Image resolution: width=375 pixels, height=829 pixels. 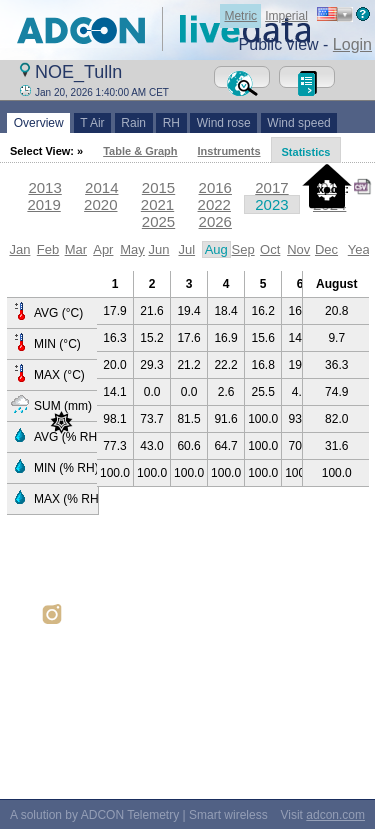 What do you see at coordinates (61, 422) in the screenshot?
I see `open wolfram mathematica application` at bounding box center [61, 422].